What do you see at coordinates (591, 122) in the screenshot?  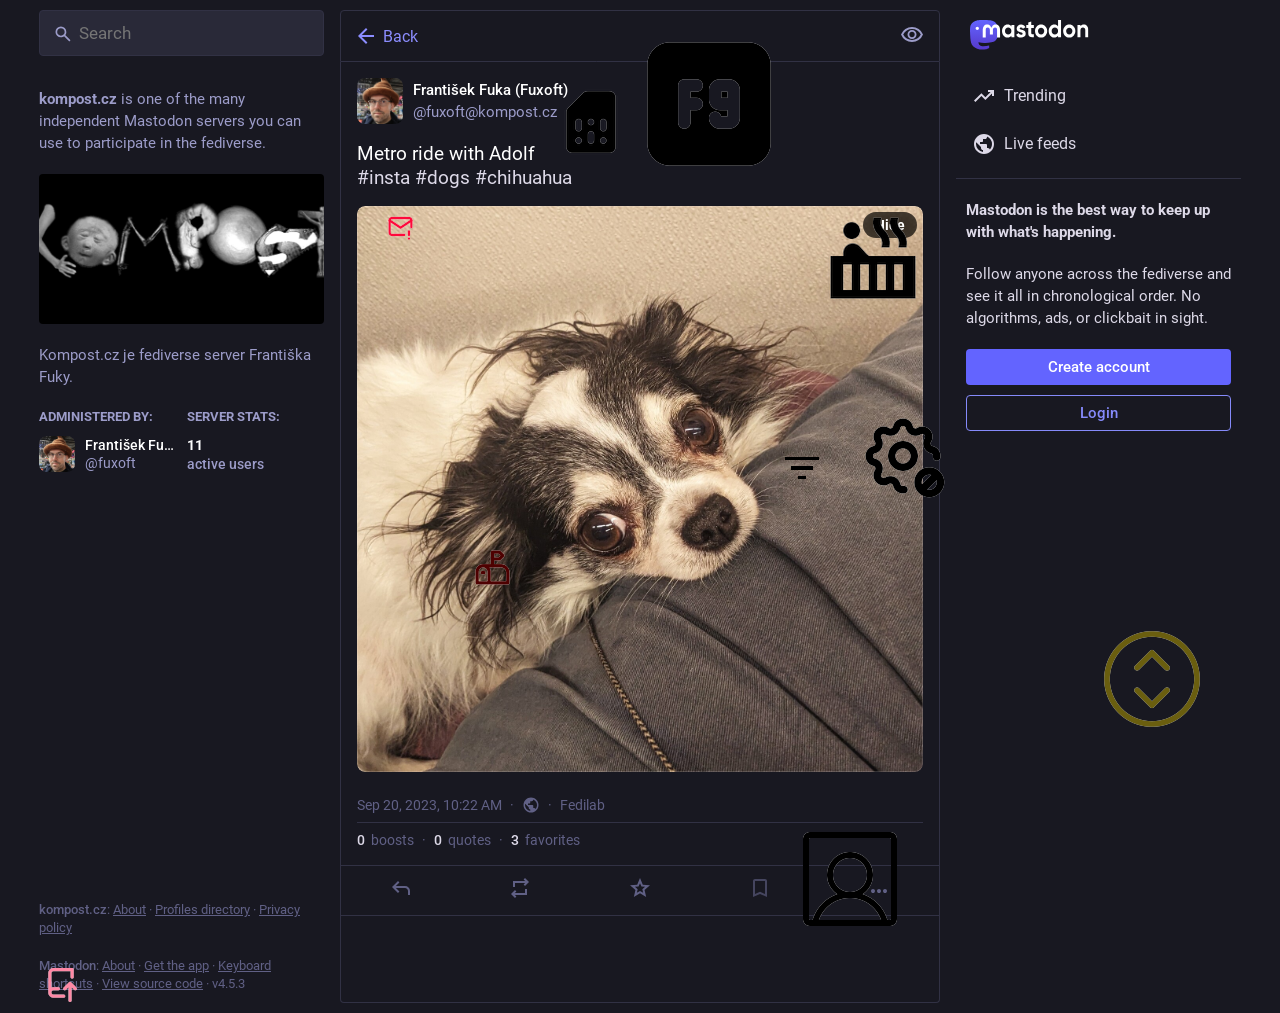 I see `manage sim card settings` at bounding box center [591, 122].